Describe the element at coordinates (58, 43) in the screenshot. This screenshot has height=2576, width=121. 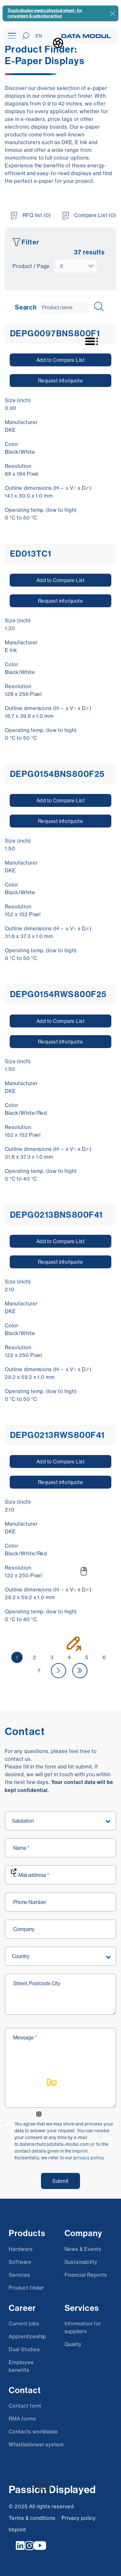
I see `adjust camera aperture settings` at that location.